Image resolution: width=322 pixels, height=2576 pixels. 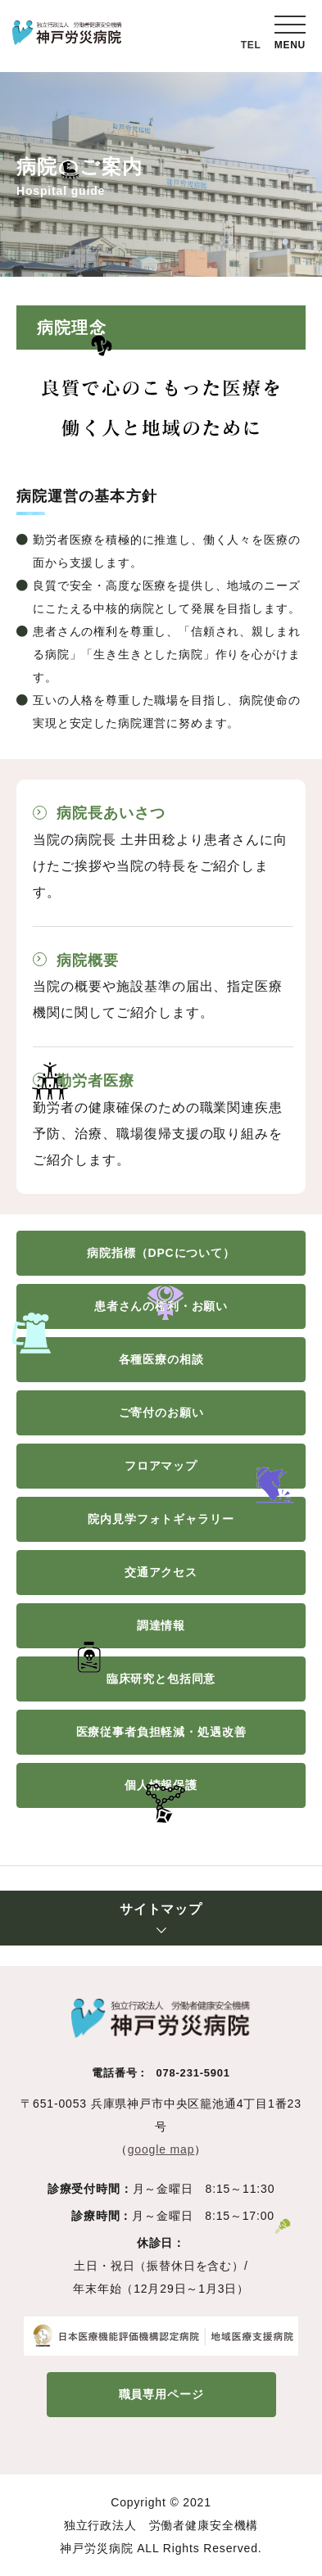 I want to click on access a tavern or pub location in-game, so click(x=32, y=1333).